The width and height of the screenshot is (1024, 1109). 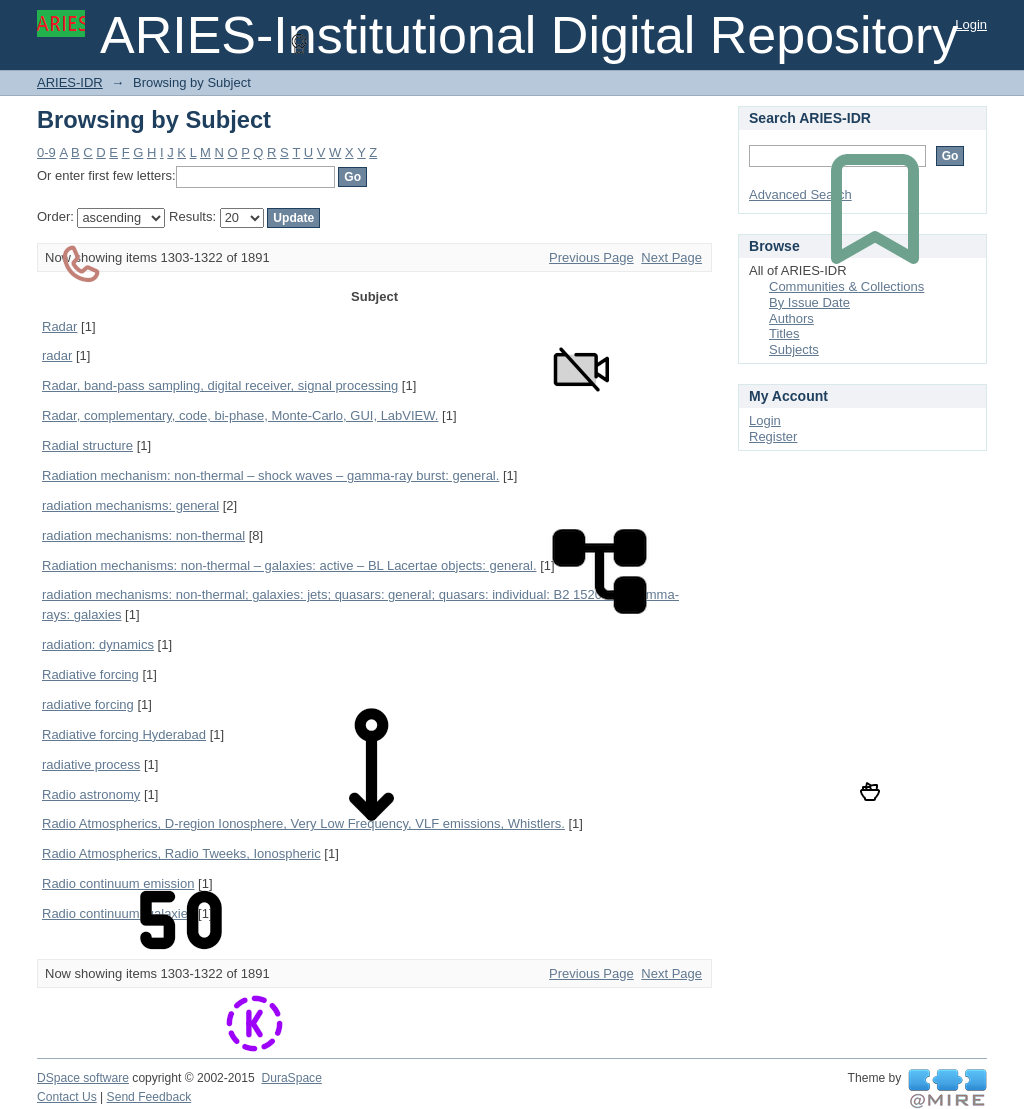 I want to click on save this item for later, so click(x=875, y=209).